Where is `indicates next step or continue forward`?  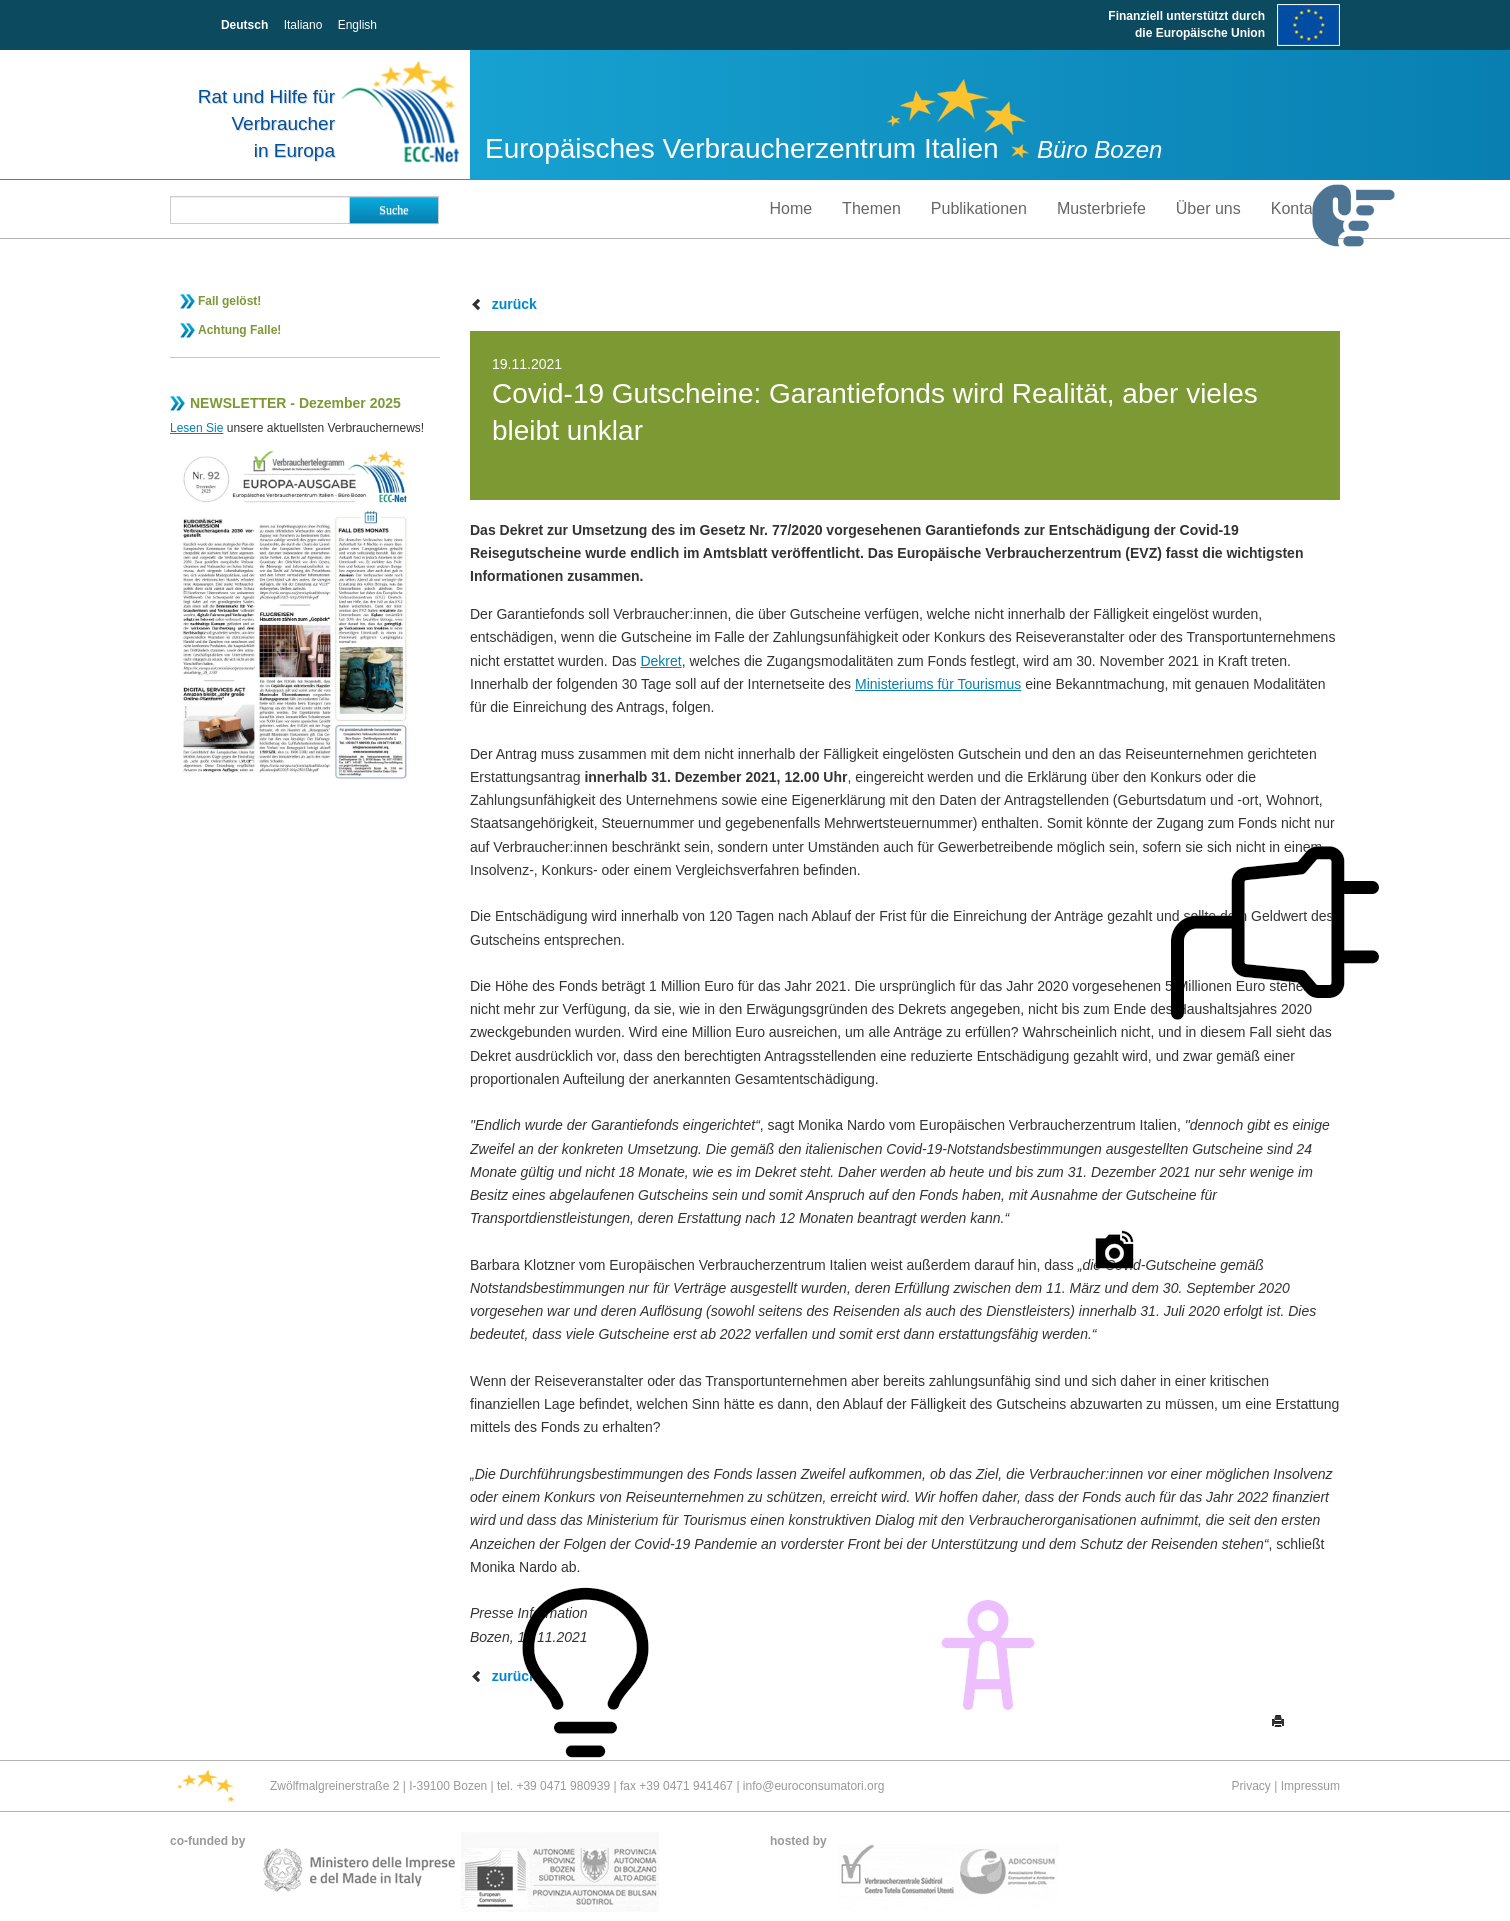 indicates next step or continue forward is located at coordinates (1353, 215).